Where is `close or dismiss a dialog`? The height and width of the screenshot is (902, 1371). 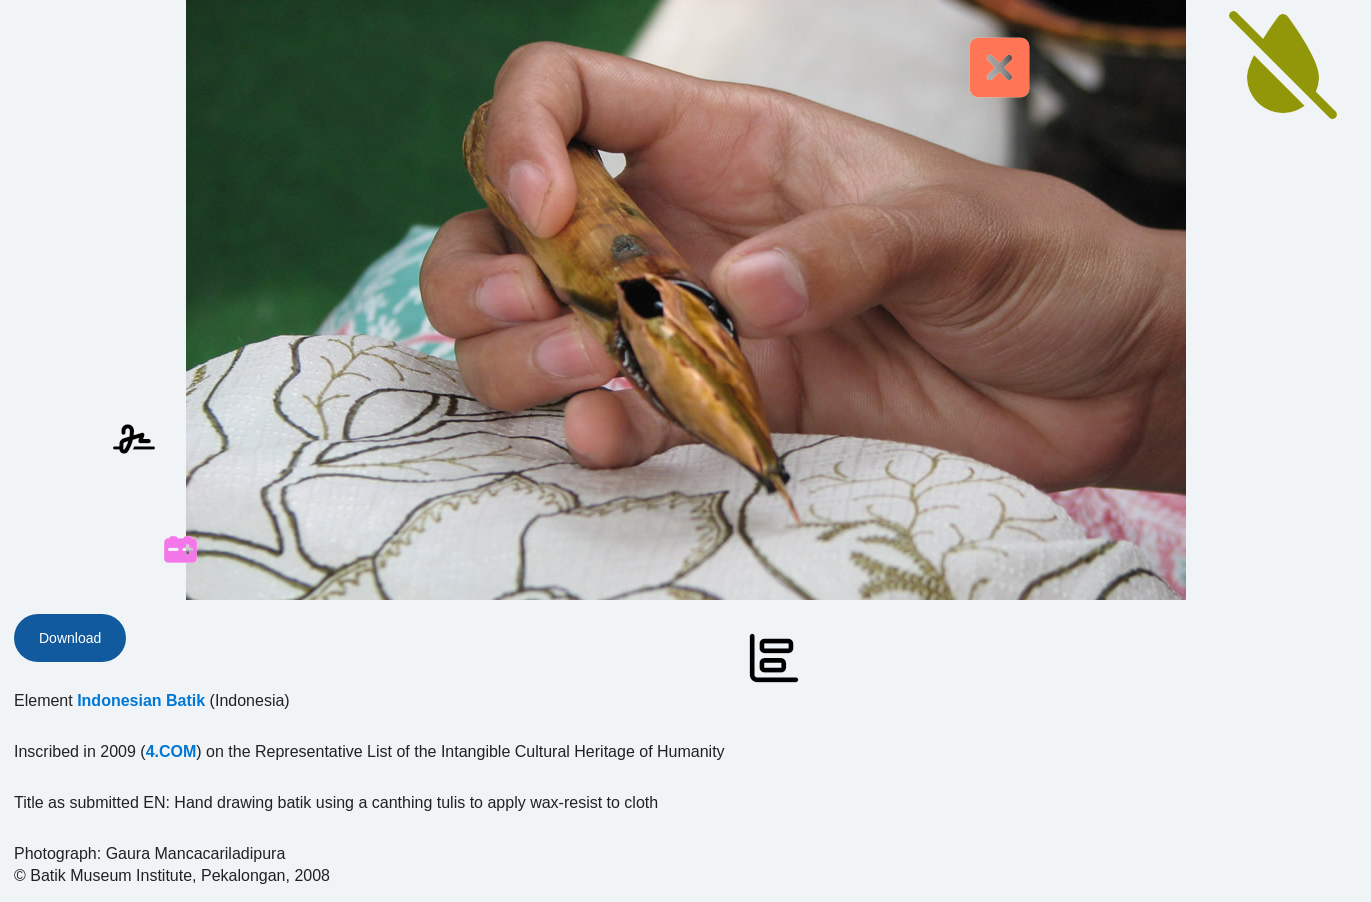 close or dismiss a dialog is located at coordinates (999, 67).